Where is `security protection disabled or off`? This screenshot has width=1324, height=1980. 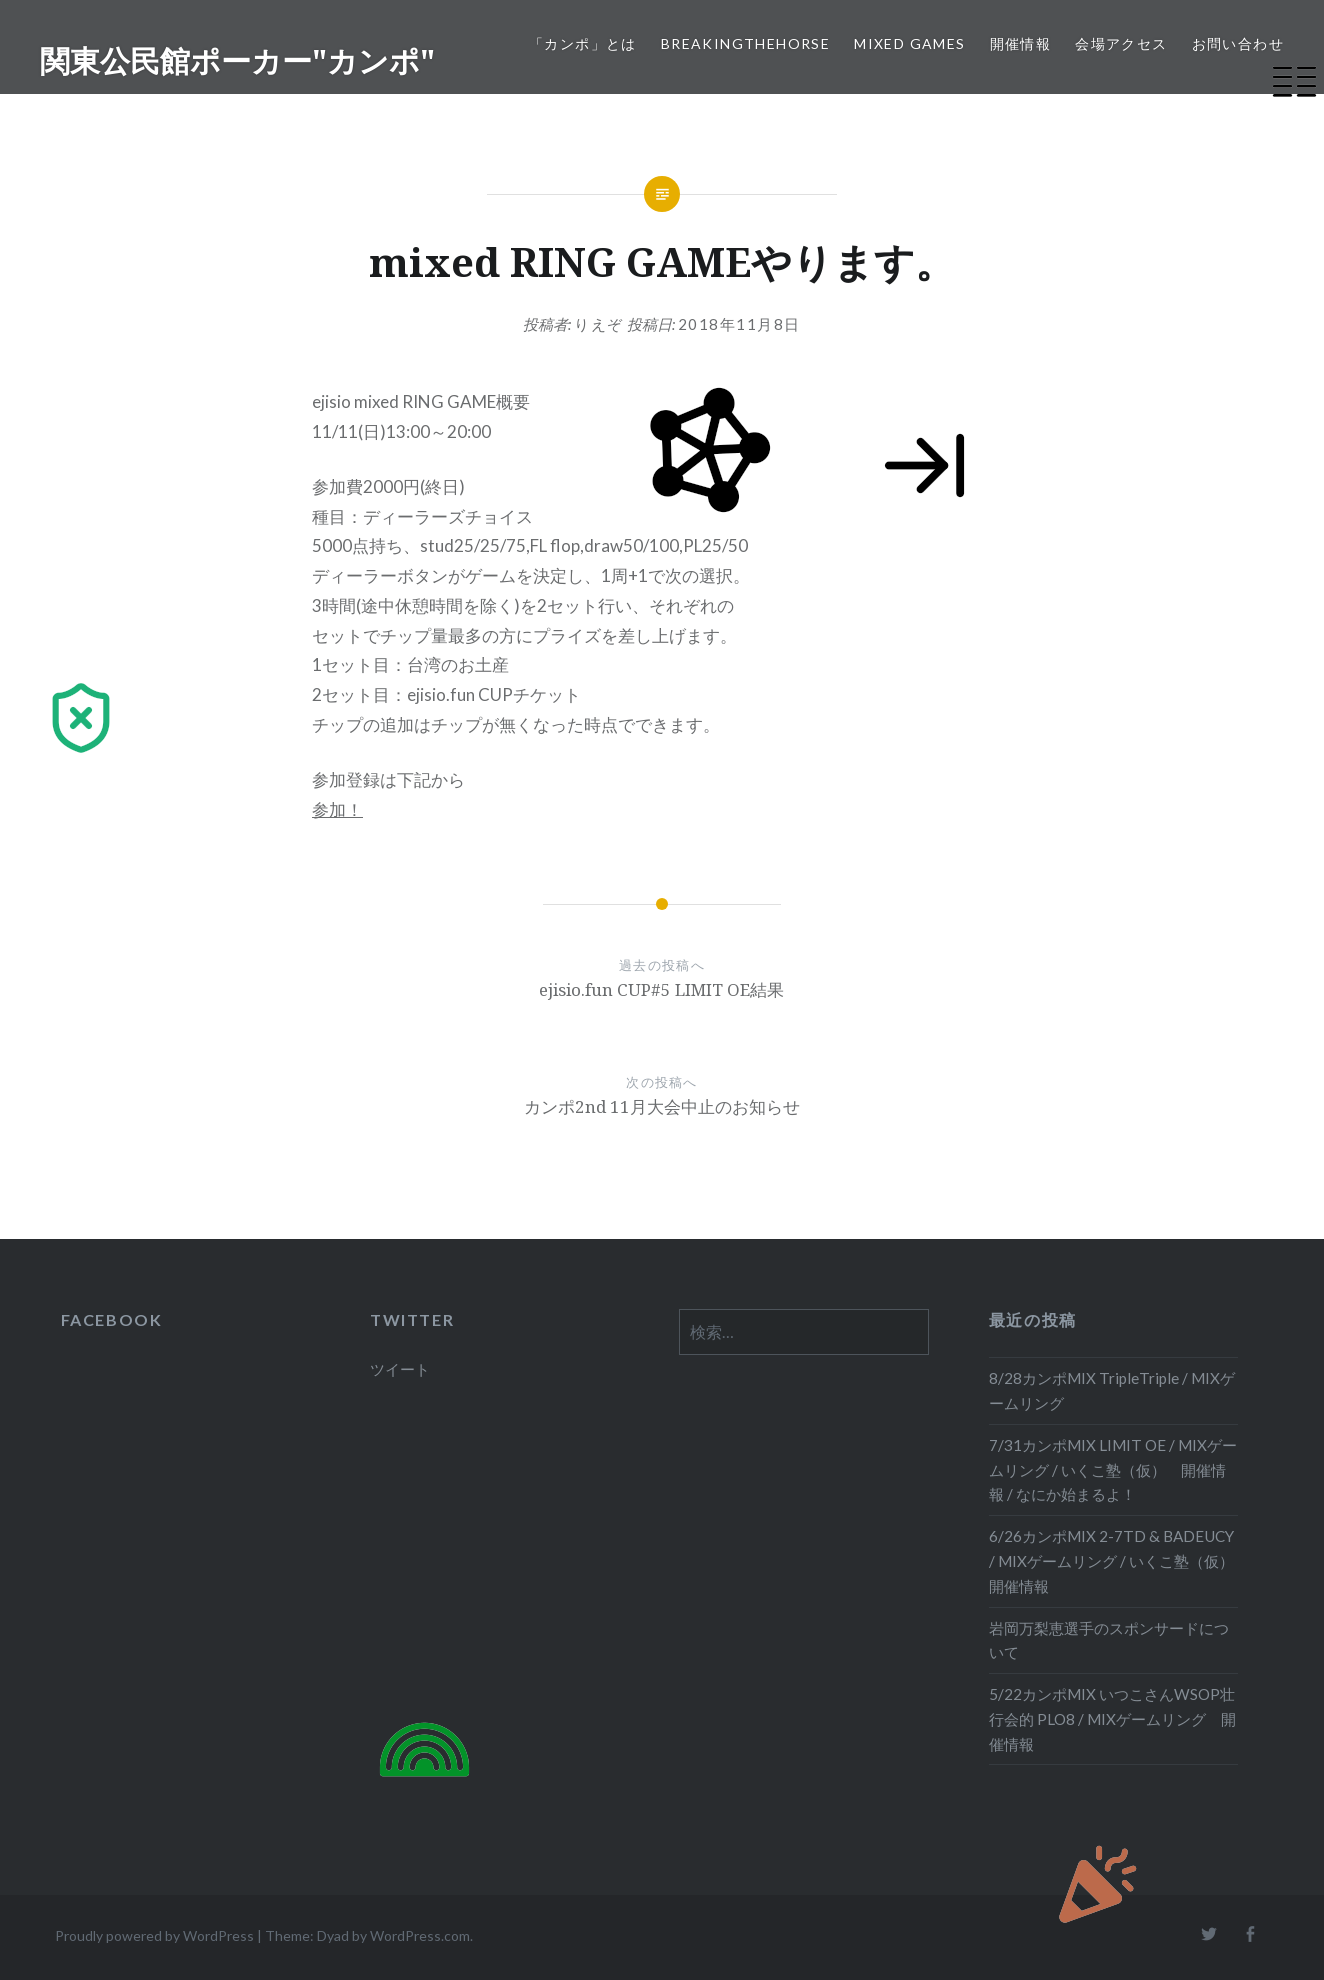
security protection disabled or off is located at coordinates (81, 718).